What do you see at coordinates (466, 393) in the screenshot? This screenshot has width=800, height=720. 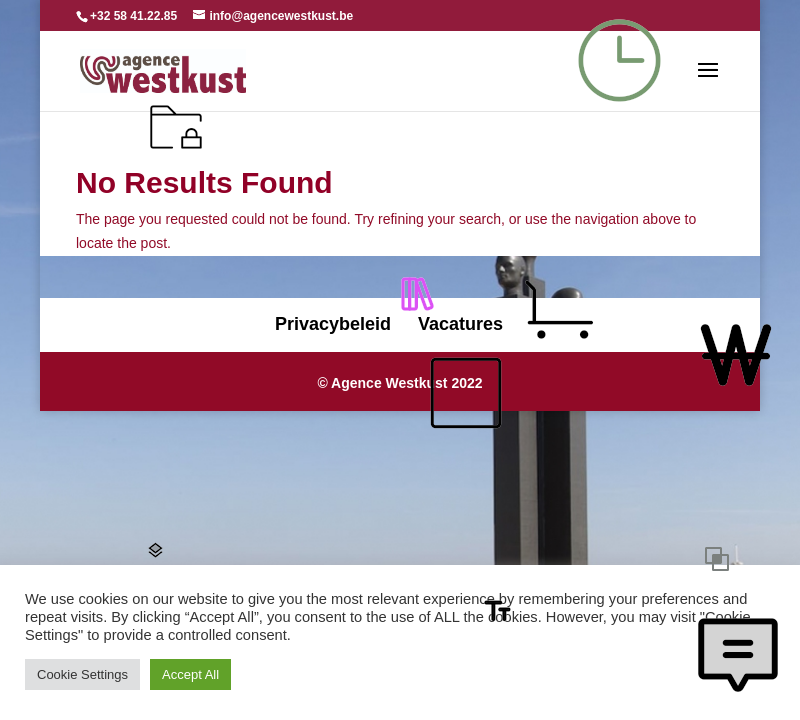 I see `stop media playback` at bounding box center [466, 393].